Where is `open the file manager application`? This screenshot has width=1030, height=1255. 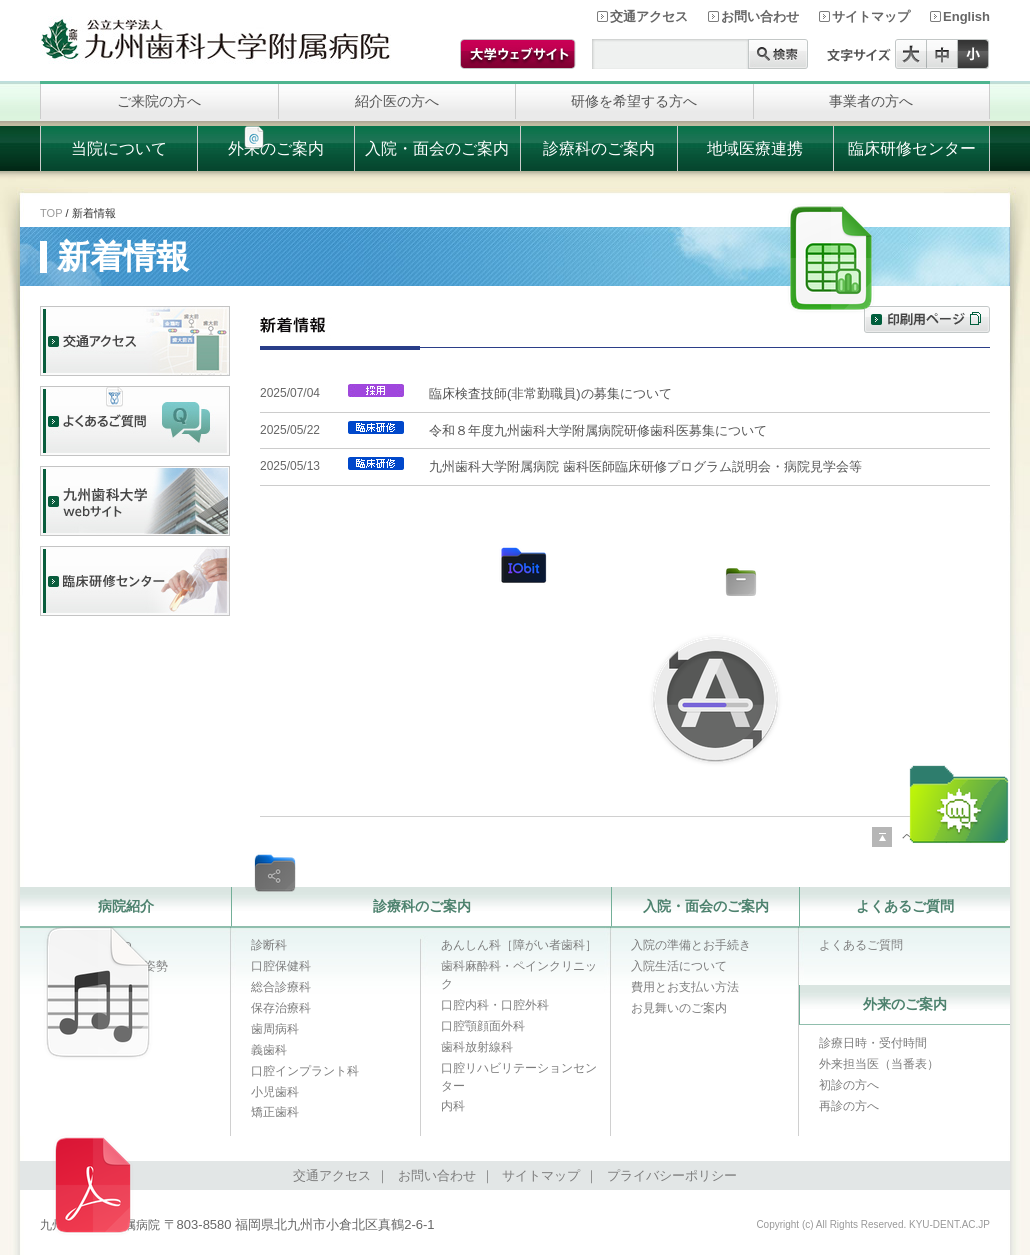
open the file manager application is located at coordinates (741, 582).